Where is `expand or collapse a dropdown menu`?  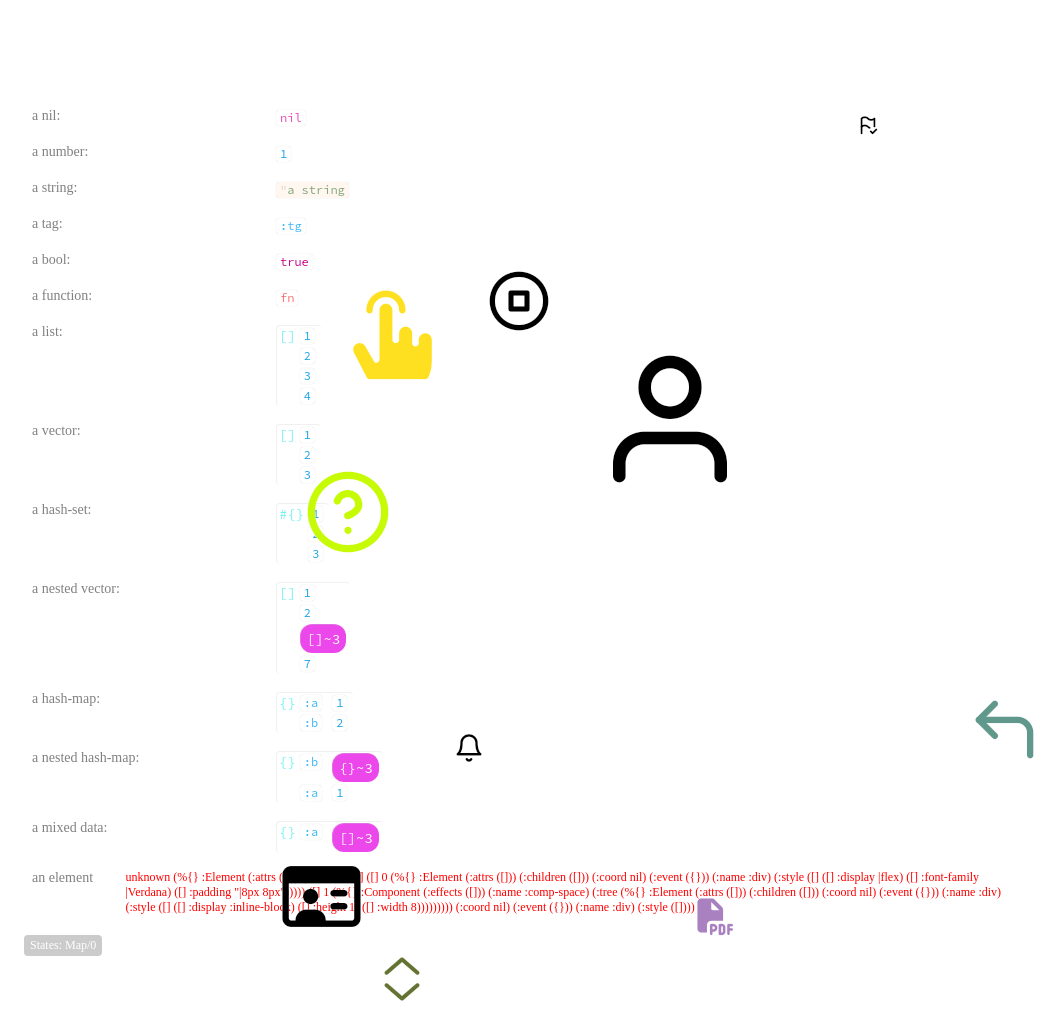
expand or collapse a dropdown menu is located at coordinates (402, 979).